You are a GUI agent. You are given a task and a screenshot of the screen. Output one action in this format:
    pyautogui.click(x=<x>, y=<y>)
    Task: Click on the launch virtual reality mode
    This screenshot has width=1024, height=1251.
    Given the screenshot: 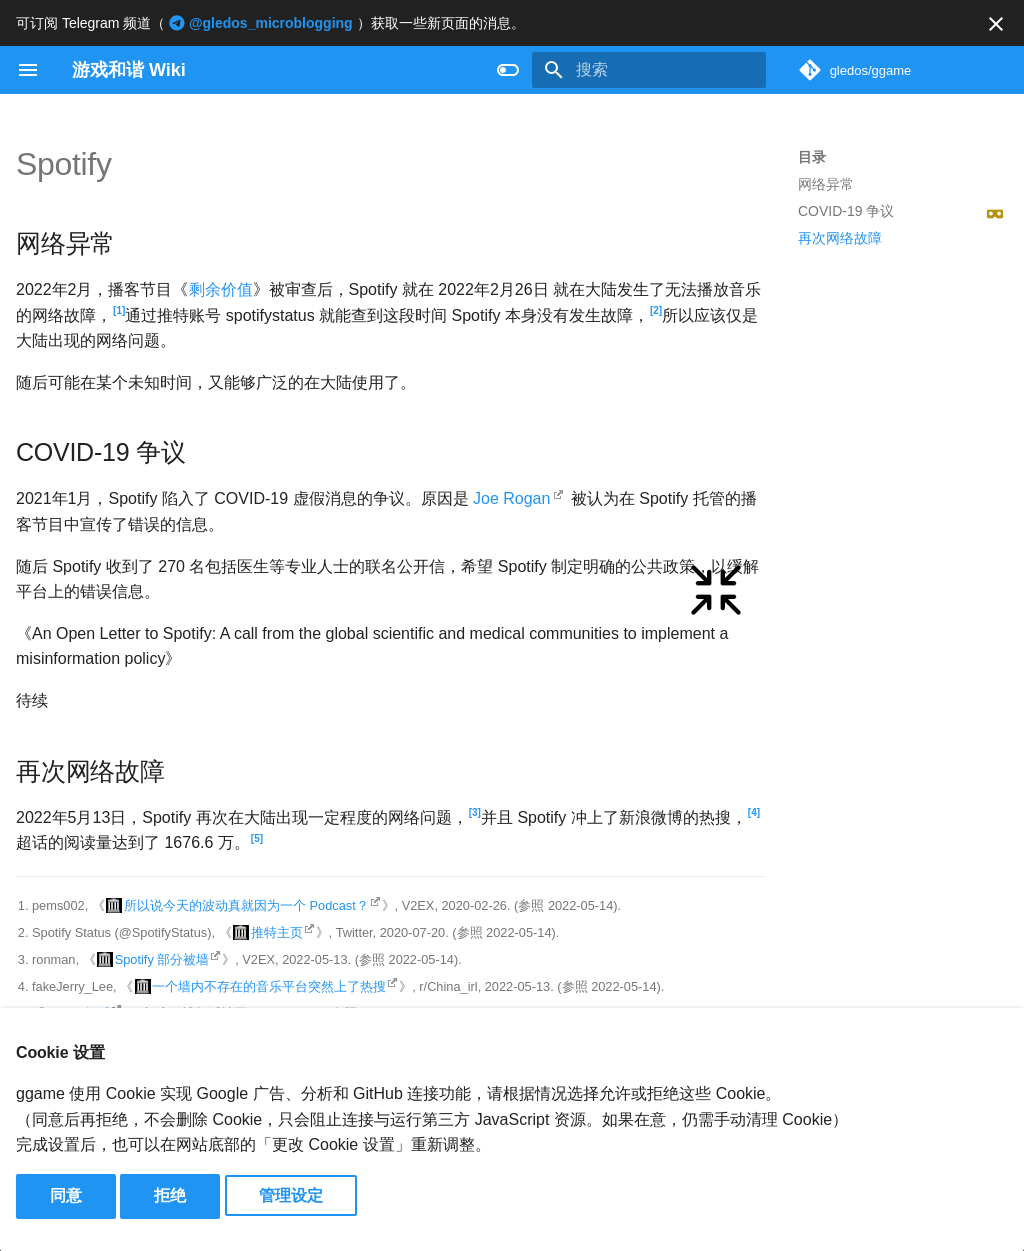 What is the action you would take?
    pyautogui.click(x=995, y=214)
    